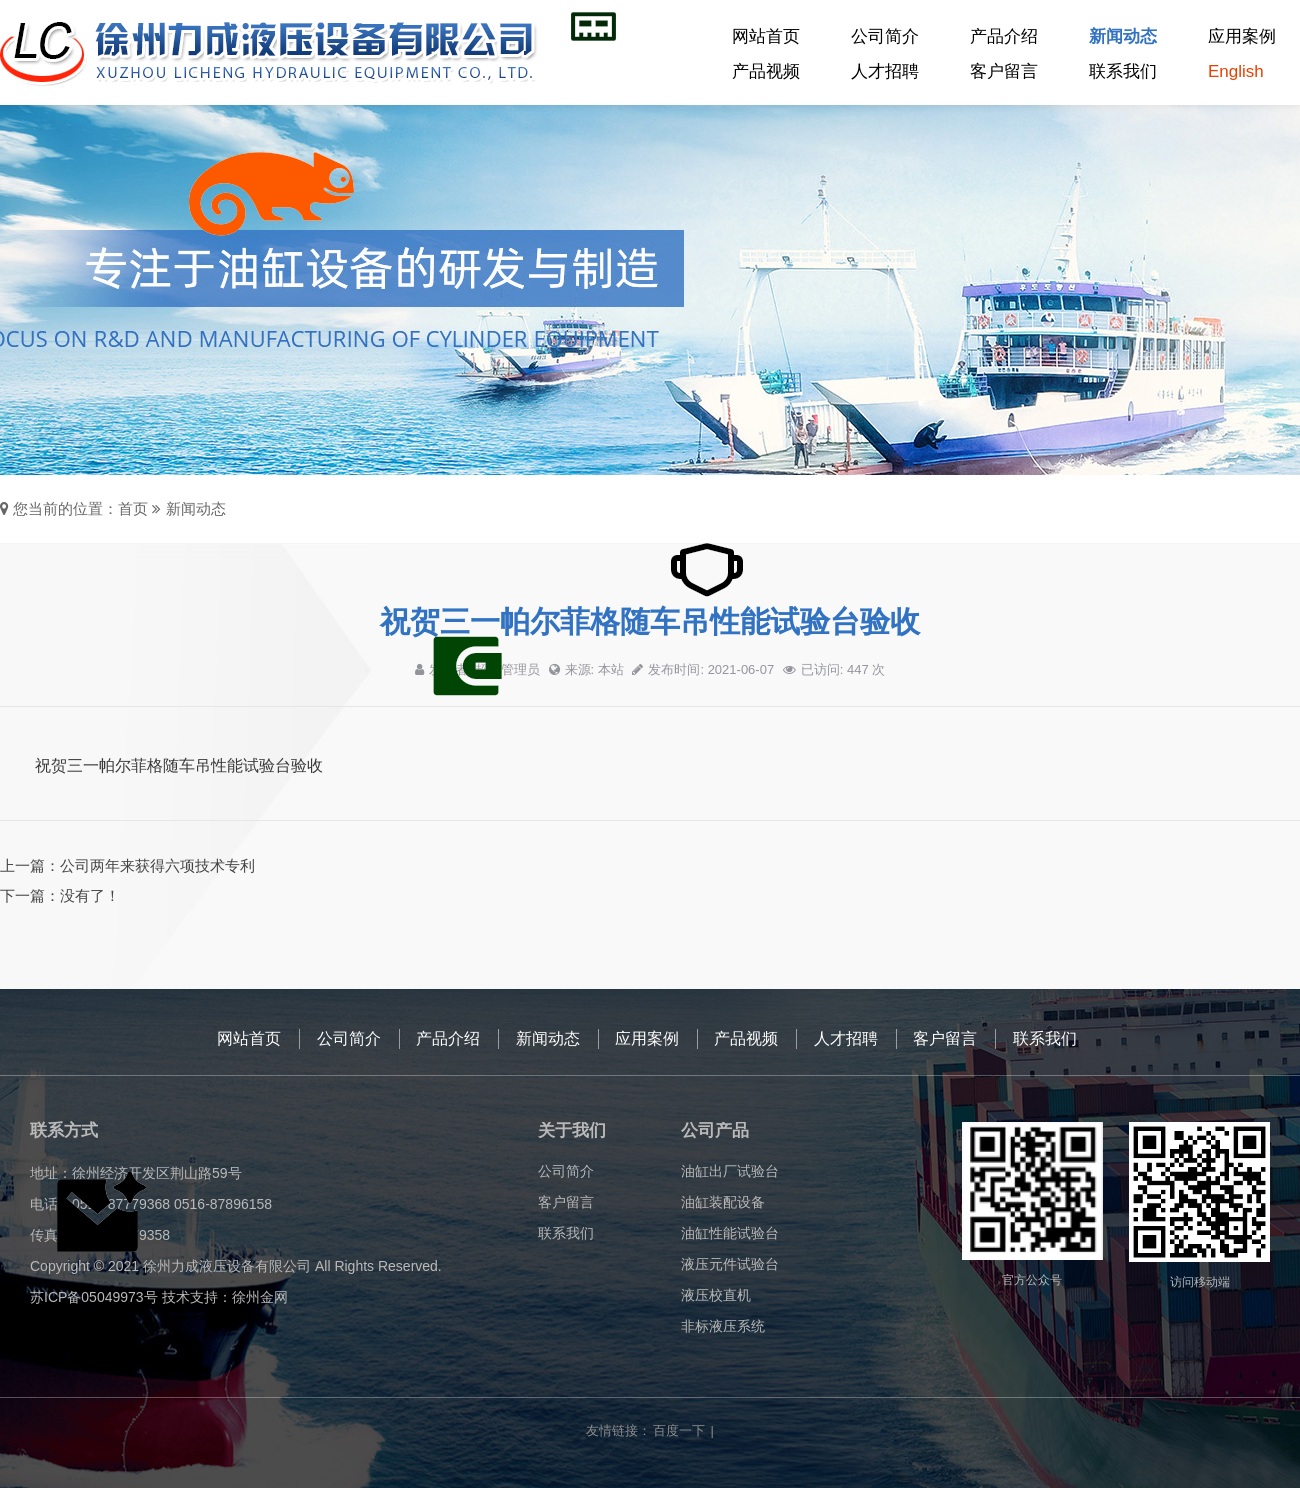 This screenshot has width=1300, height=1488. I want to click on access your wallet or payment methods, so click(466, 666).